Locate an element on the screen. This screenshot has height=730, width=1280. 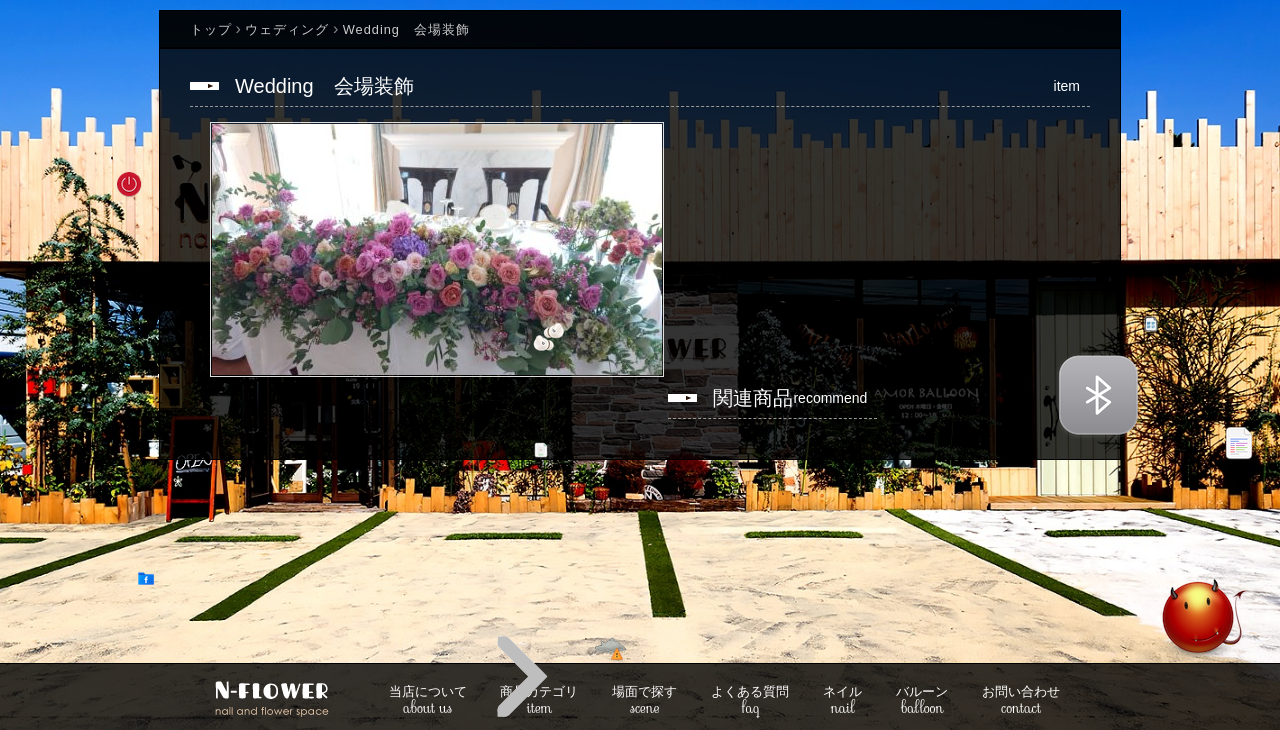
open folder containing facebook-related files is located at coordinates (146, 579).